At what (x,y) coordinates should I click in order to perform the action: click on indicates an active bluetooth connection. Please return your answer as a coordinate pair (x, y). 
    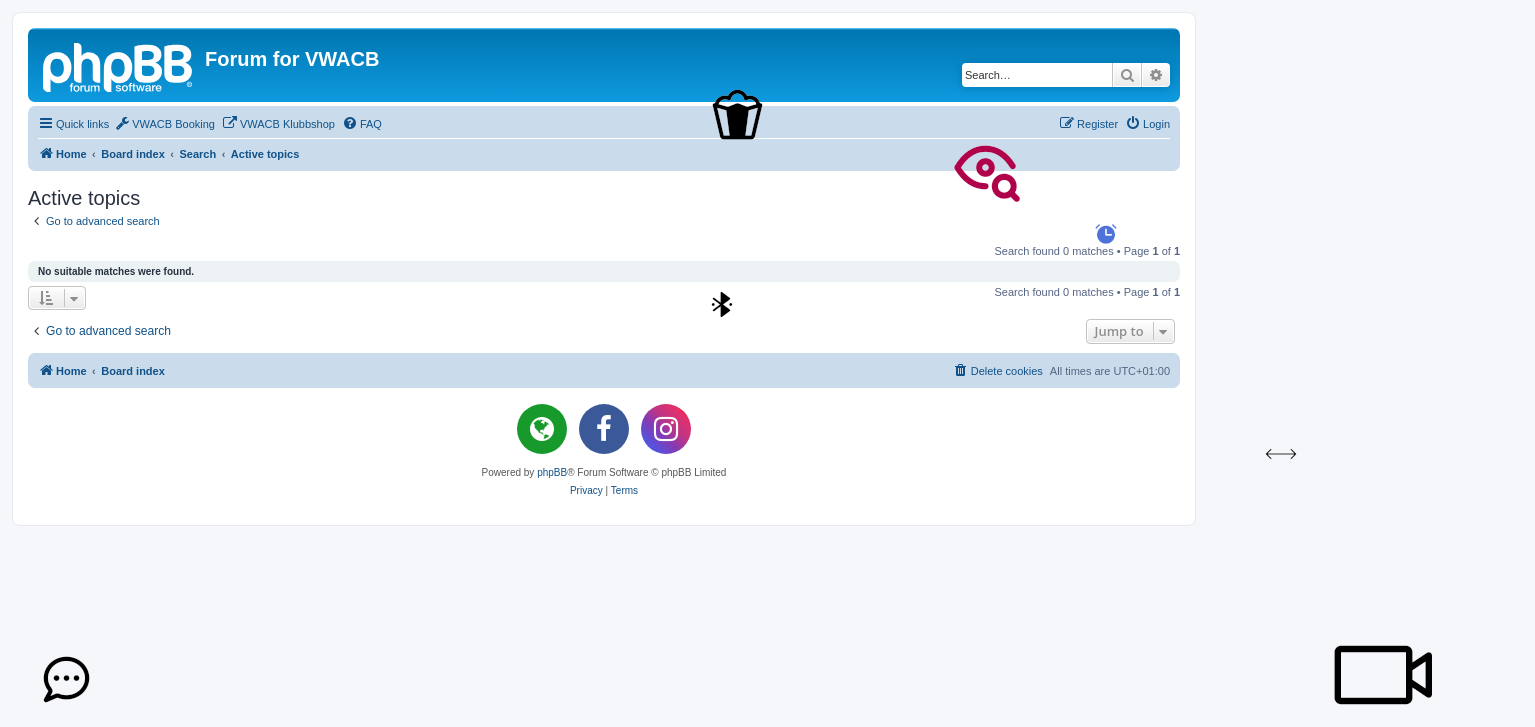
    Looking at the image, I should click on (721, 304).